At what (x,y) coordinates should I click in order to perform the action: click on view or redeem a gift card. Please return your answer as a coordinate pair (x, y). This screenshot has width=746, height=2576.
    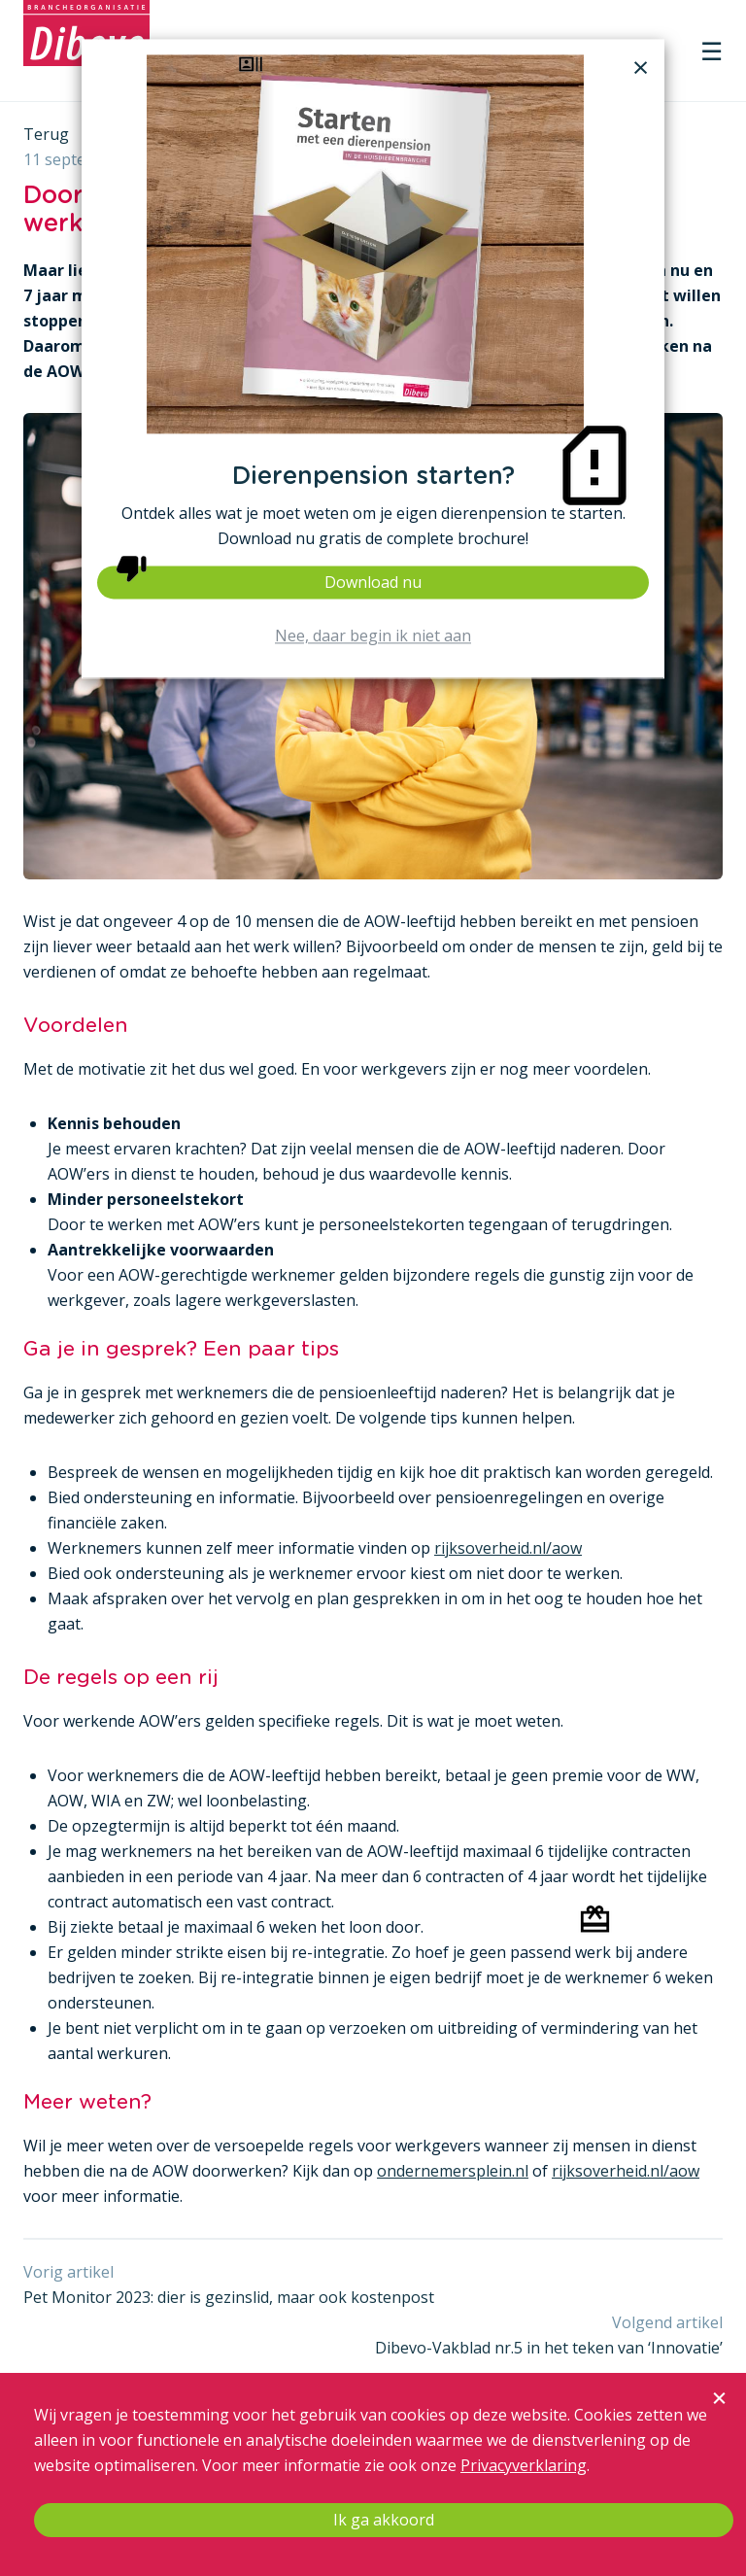
    Looking at the image, I should click on (594, 1919).